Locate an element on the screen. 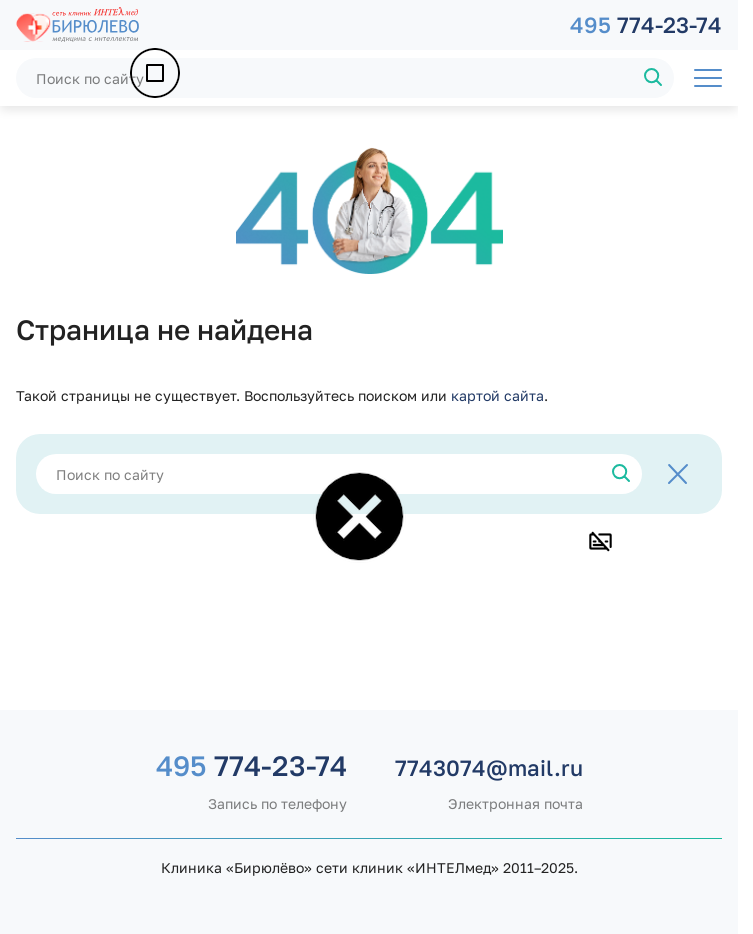 Image resolution: width=753 pixels, height=934 pixels. stop media playback is located at coordinates (155, 73).